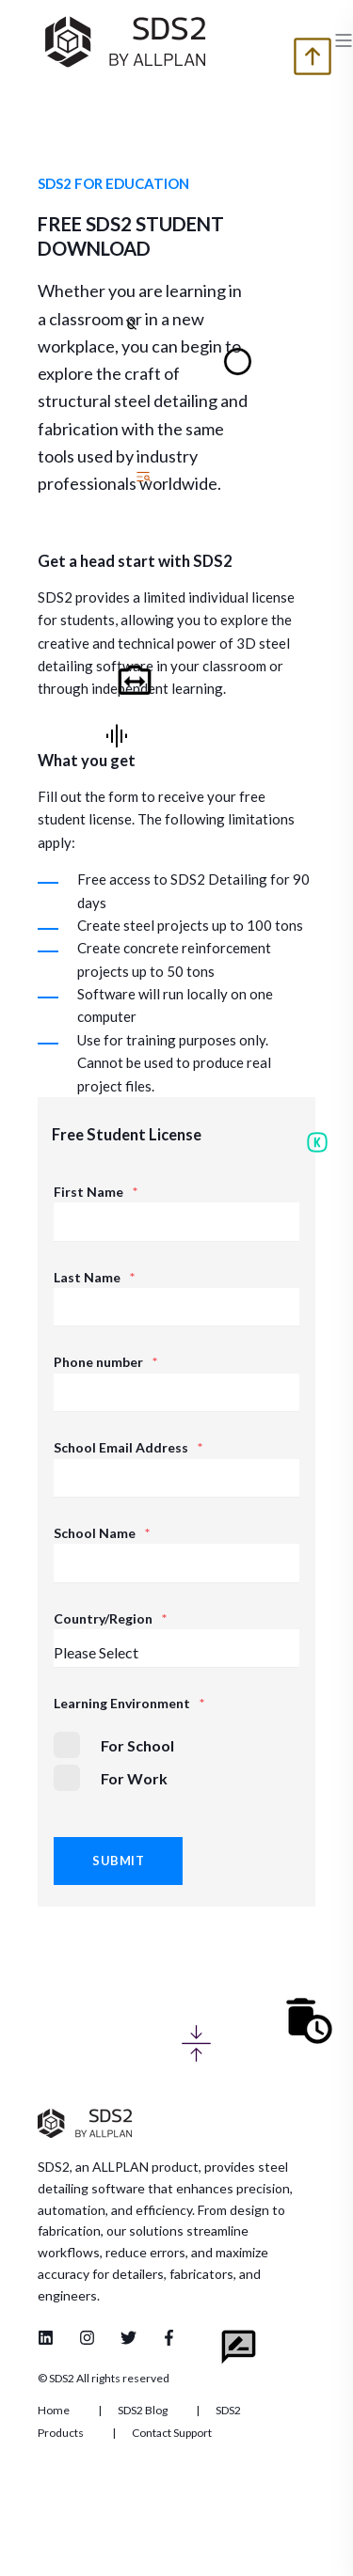 This screenshot has height=2576, width=353. I want to click on search within a list or document, so click(143, 477).